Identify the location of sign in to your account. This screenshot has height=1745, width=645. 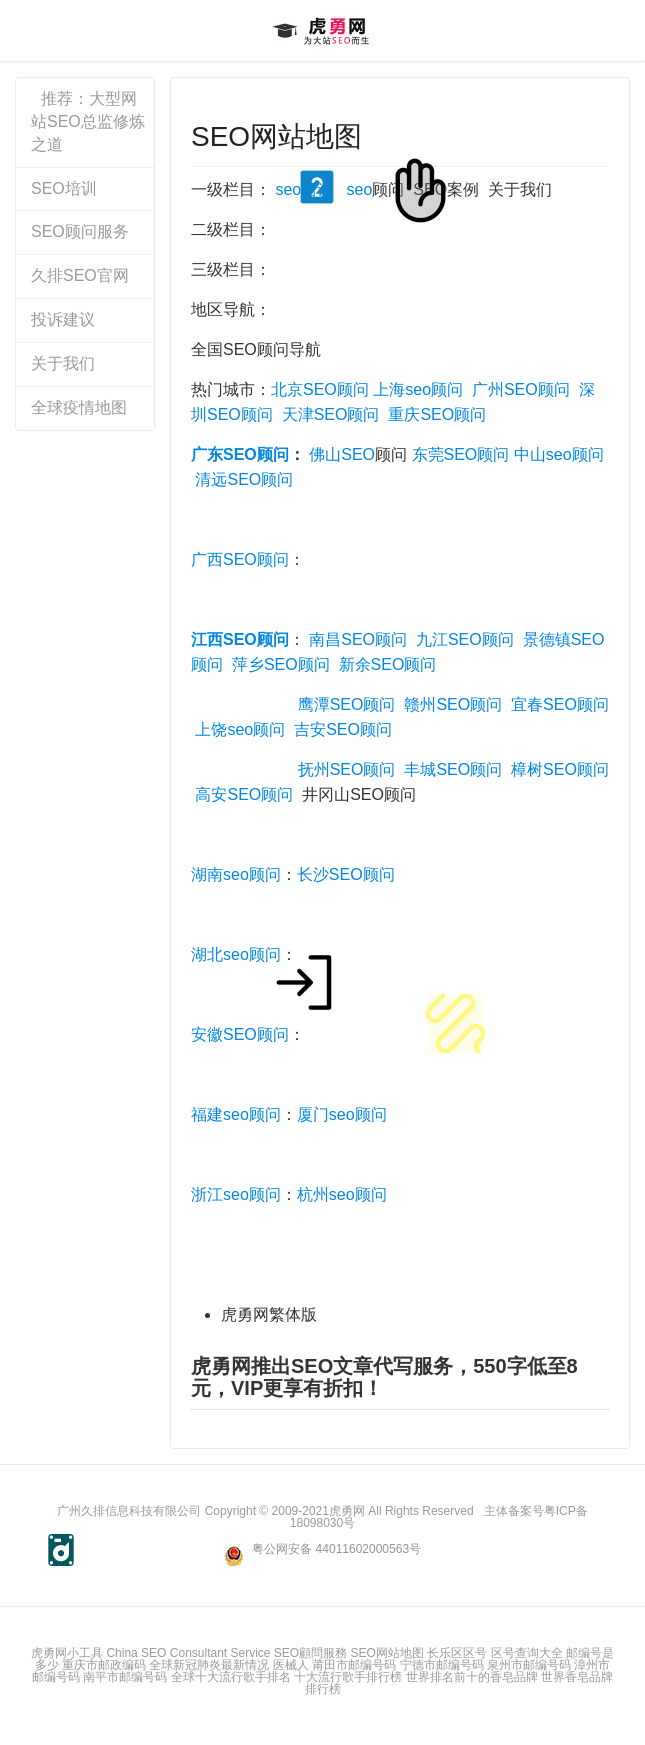
(308, 982).